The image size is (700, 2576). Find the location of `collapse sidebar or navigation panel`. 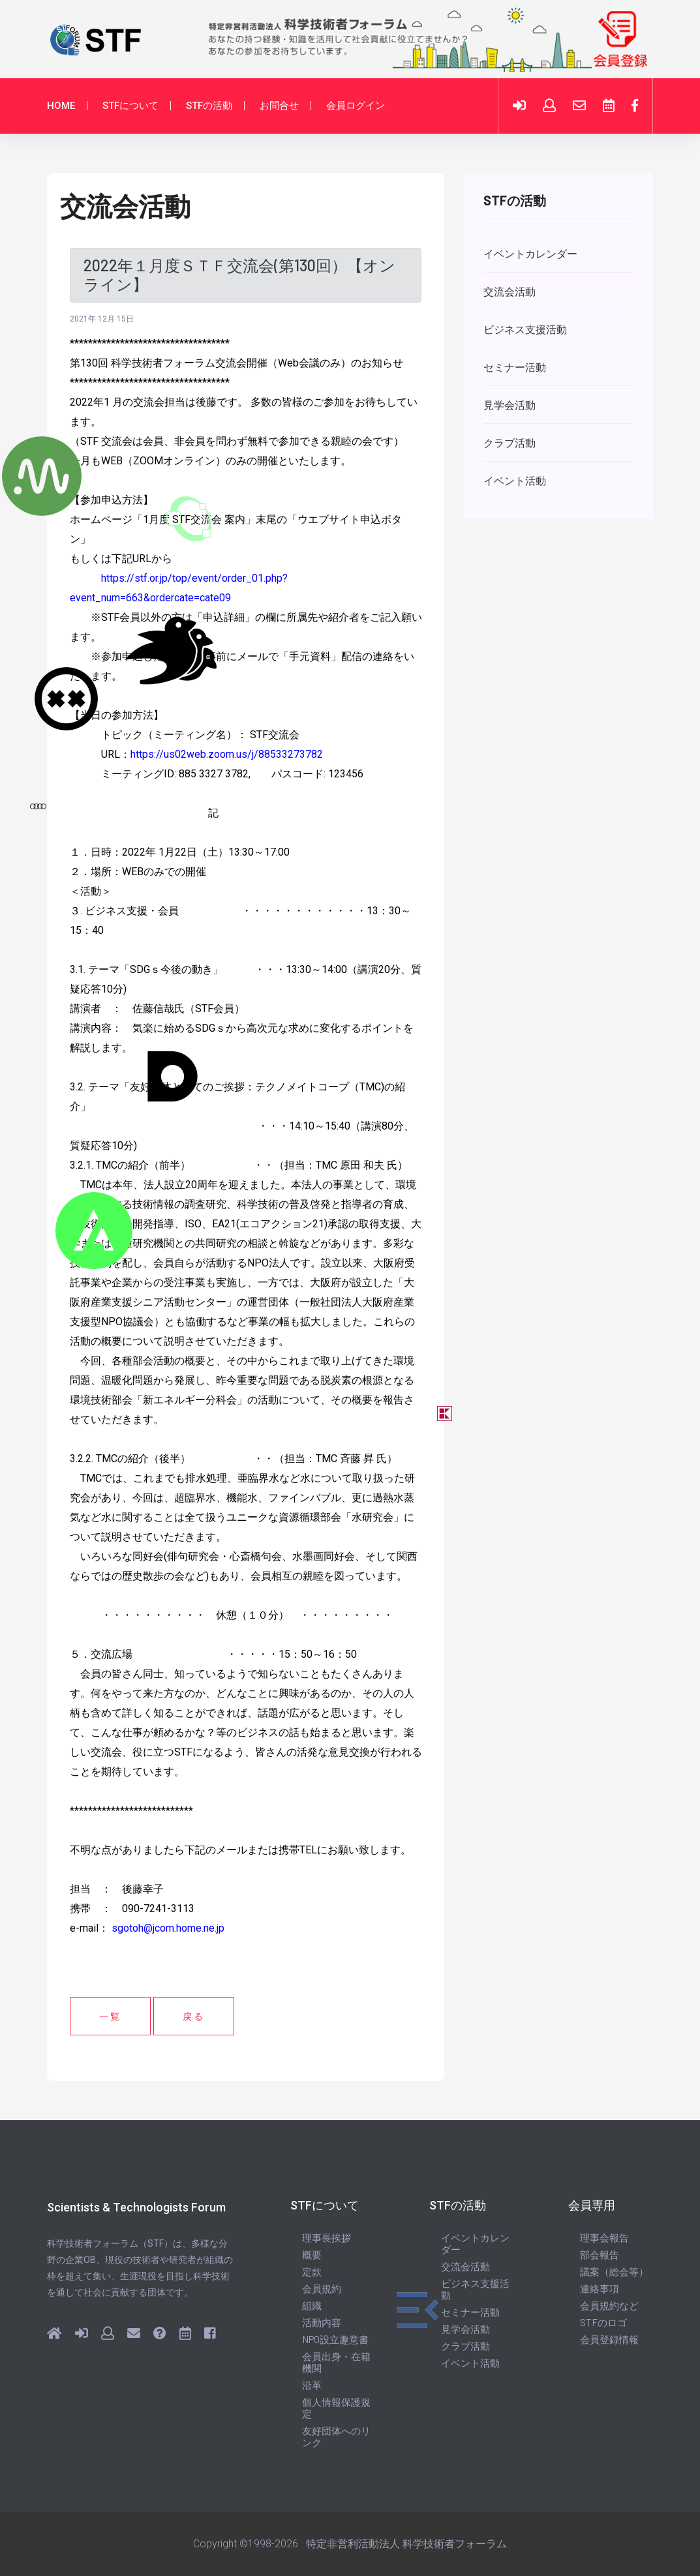

collapse sidebar or navigation panel is located at coordinates (416, 2310).